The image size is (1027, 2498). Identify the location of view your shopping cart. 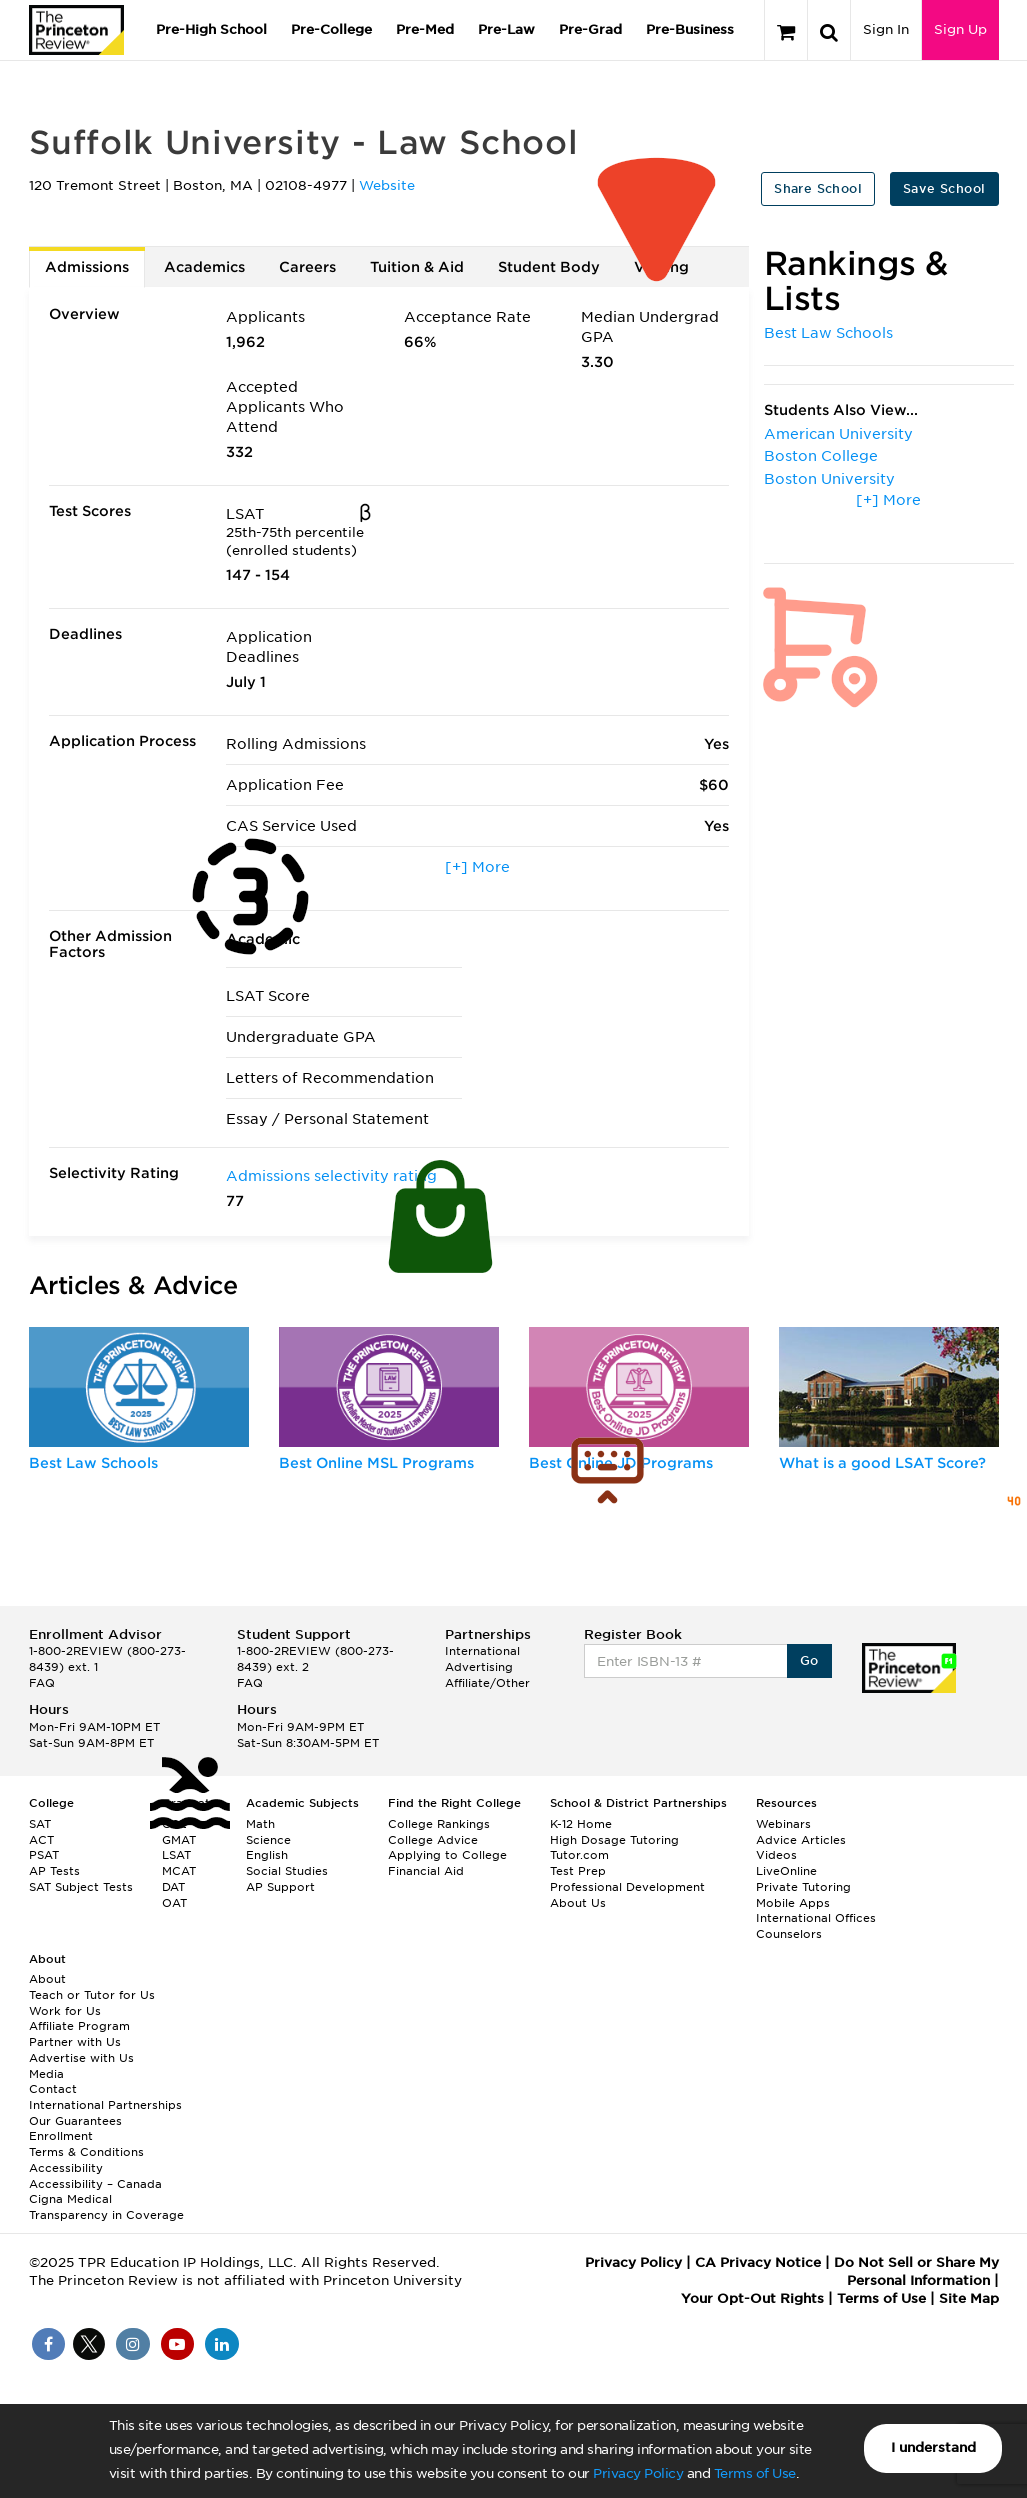
(440, 1216).